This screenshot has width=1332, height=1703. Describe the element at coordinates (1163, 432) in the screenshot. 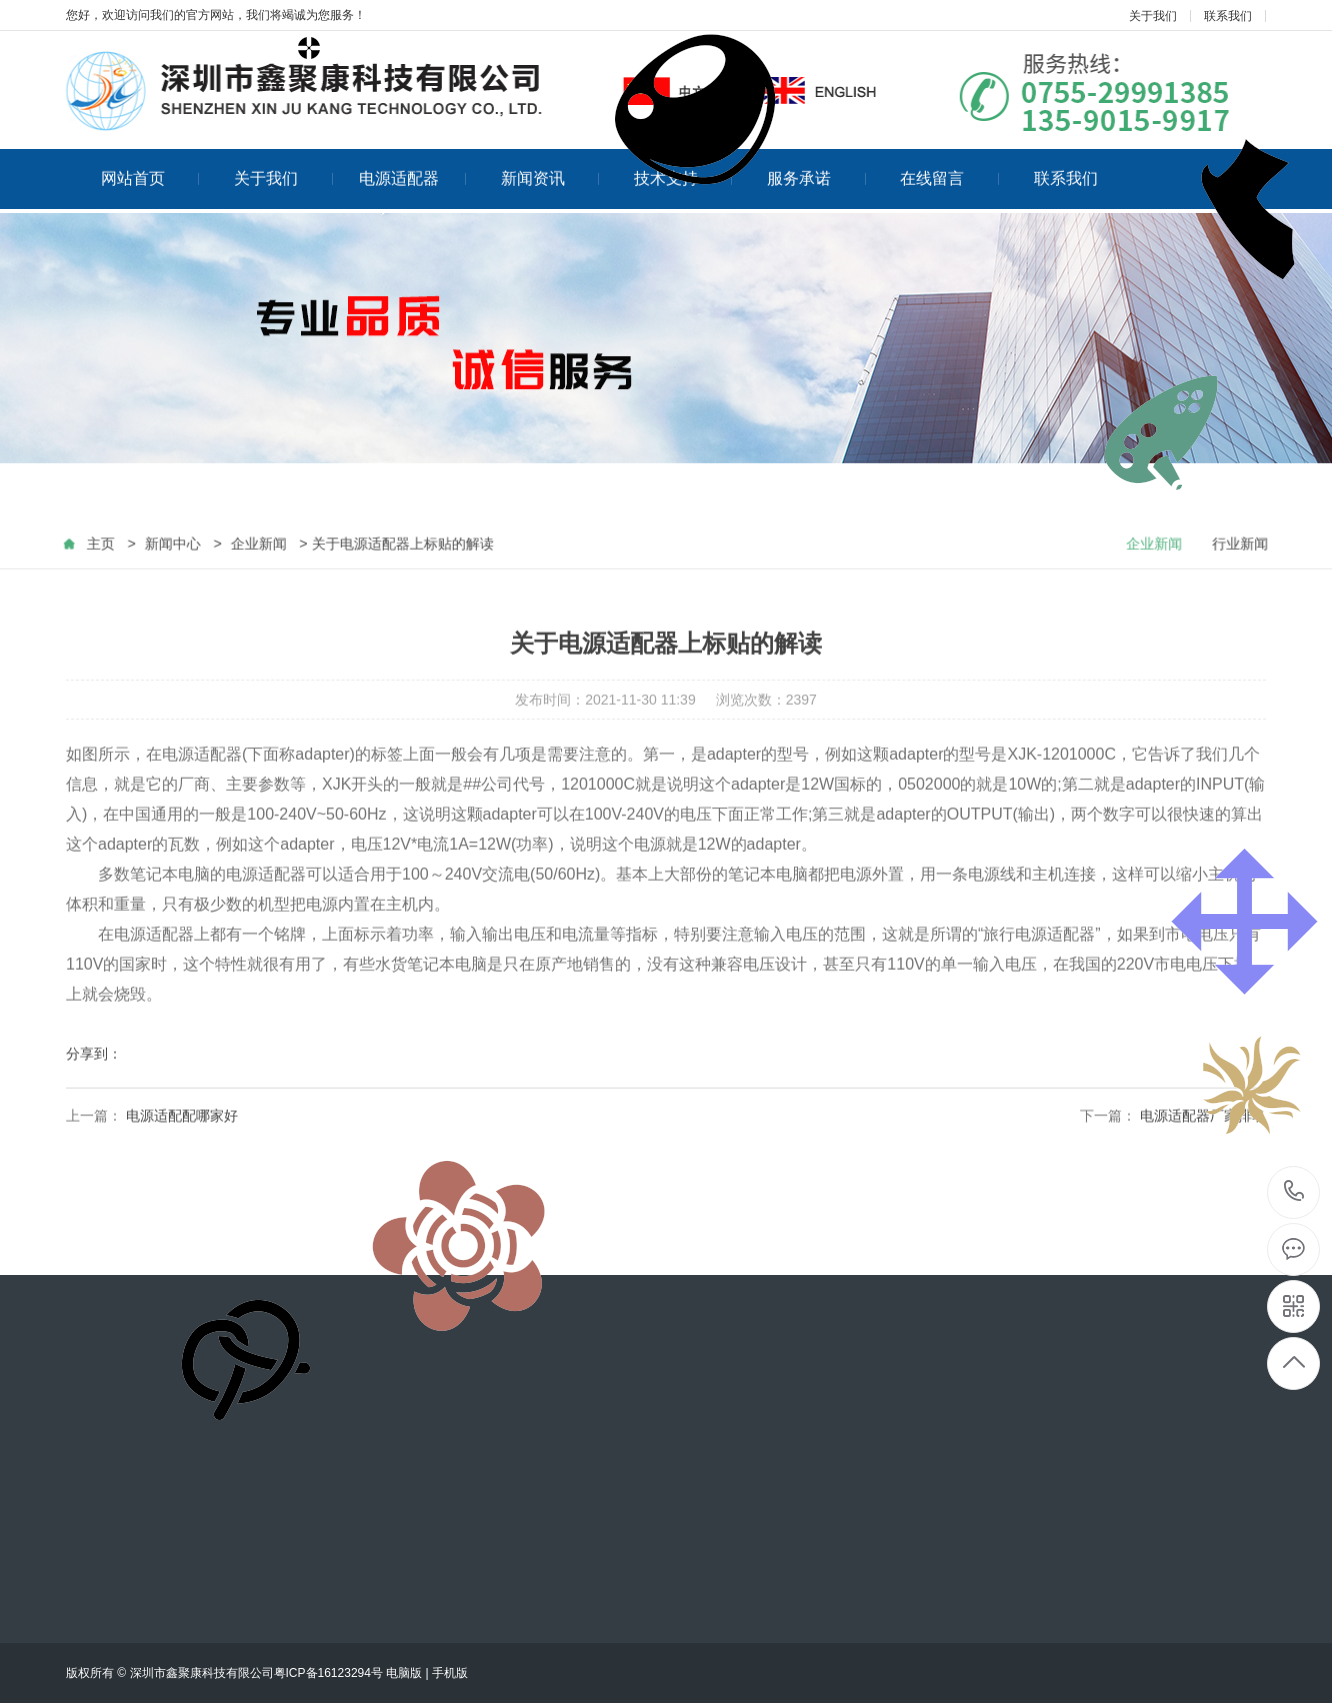

I see `access music or instrument features` at that location.